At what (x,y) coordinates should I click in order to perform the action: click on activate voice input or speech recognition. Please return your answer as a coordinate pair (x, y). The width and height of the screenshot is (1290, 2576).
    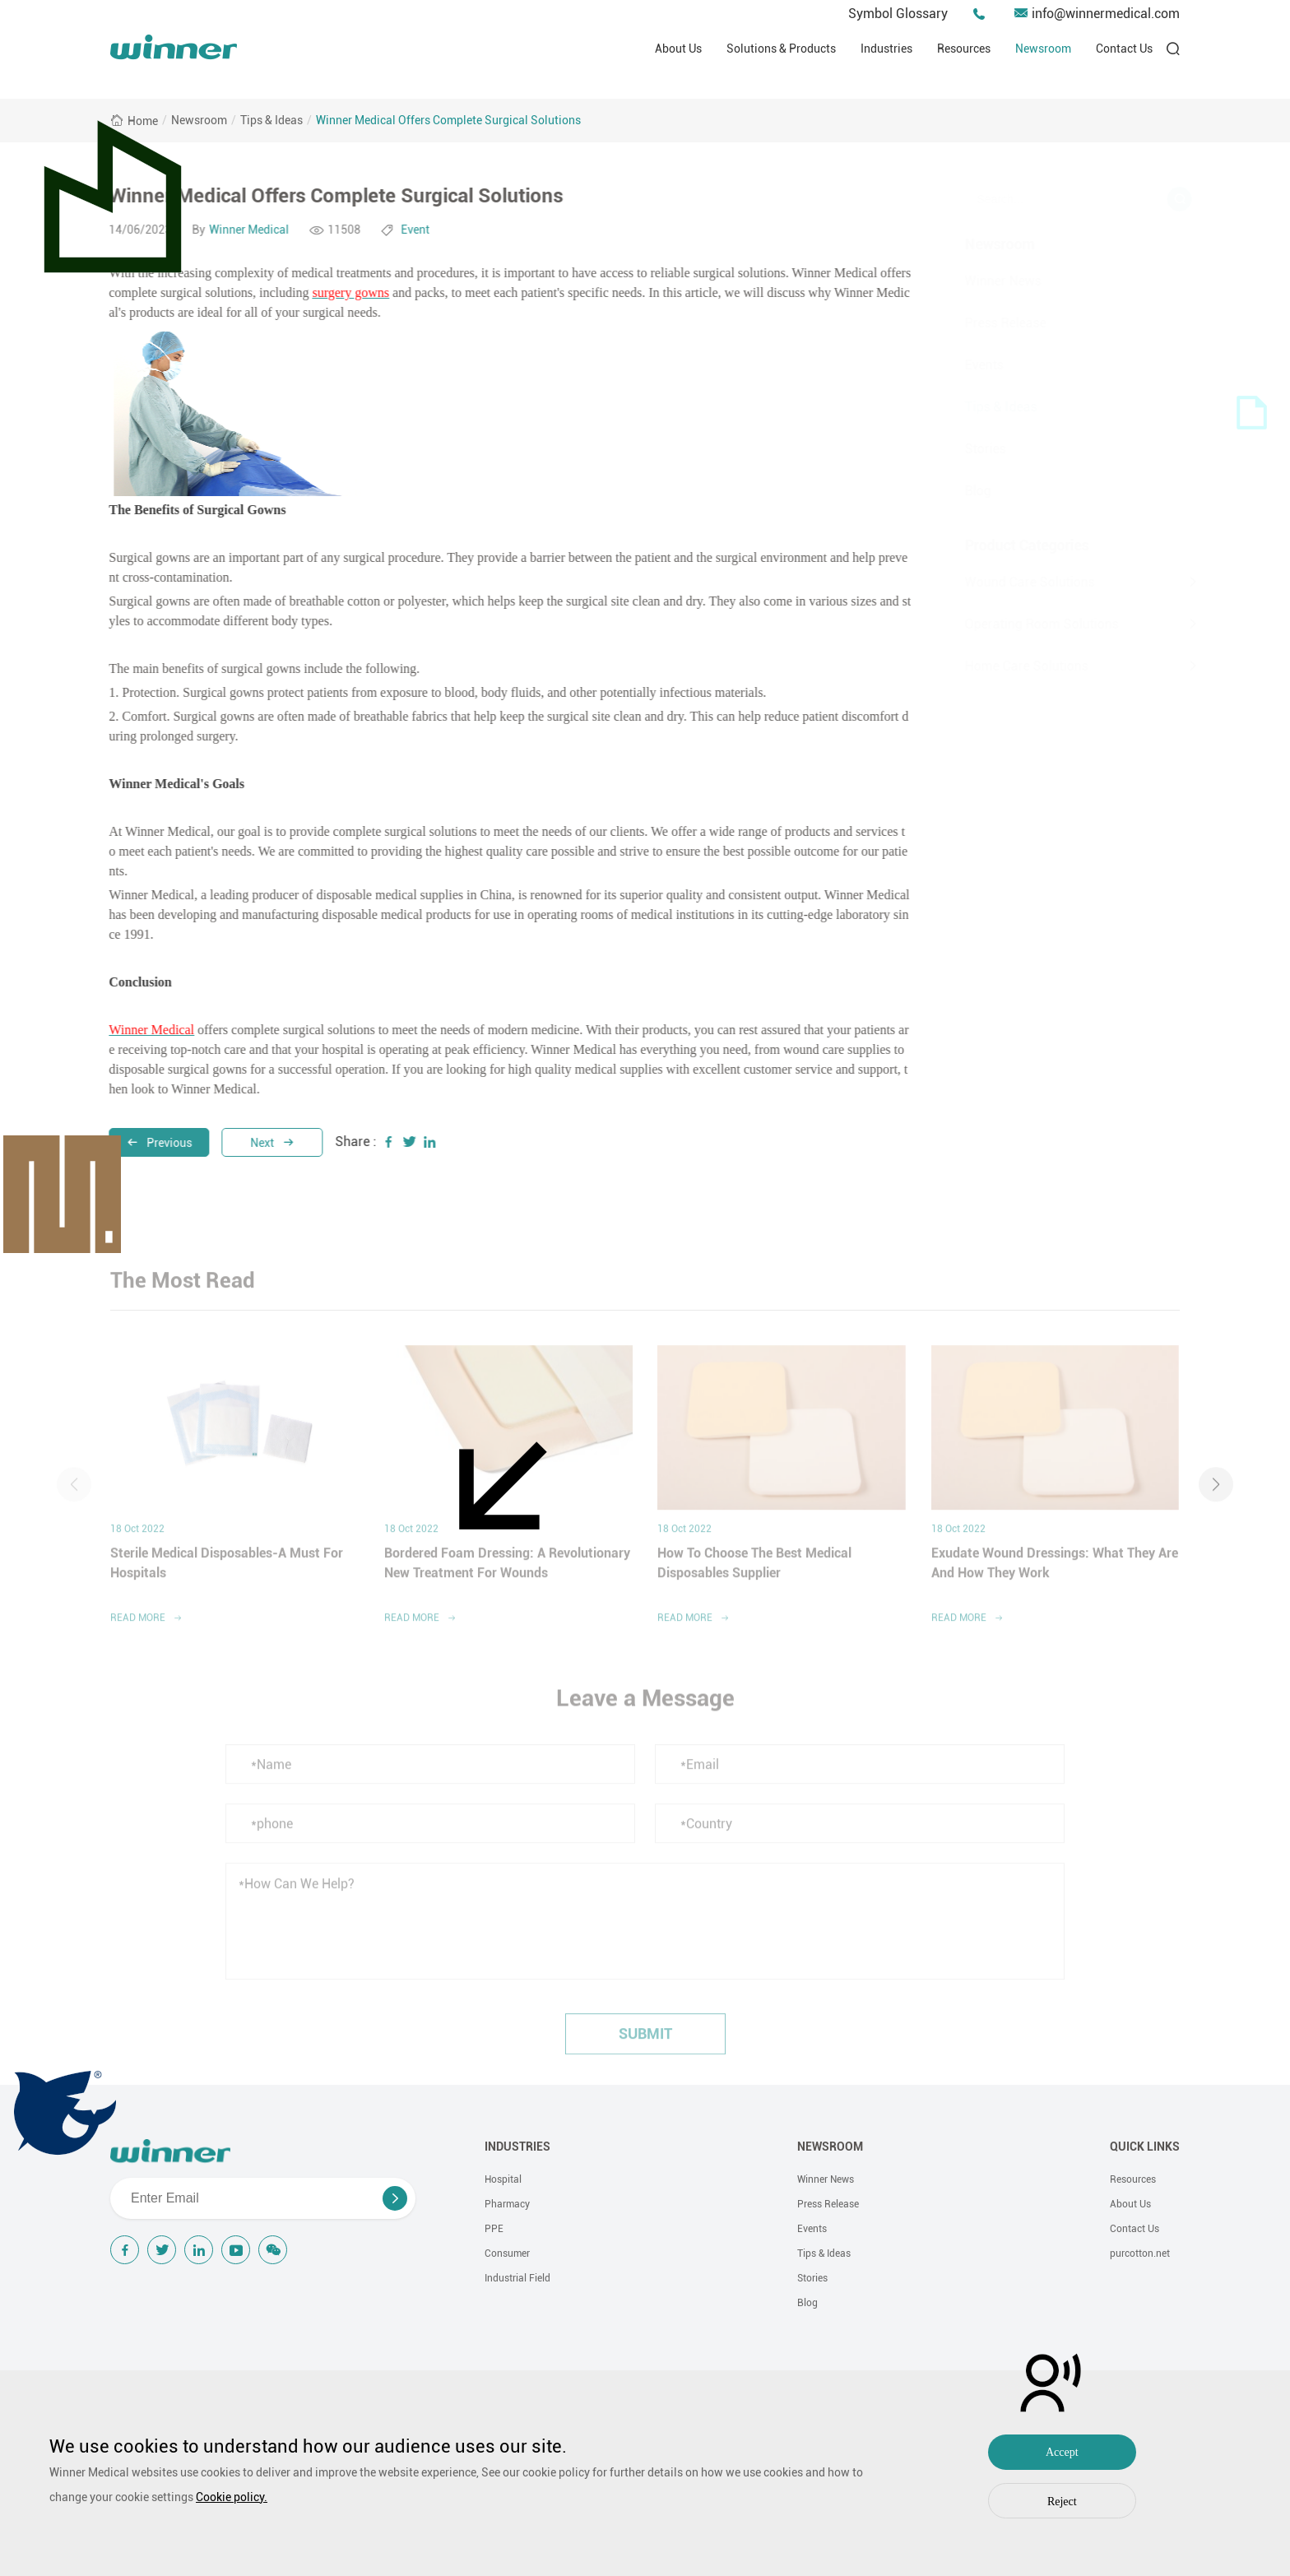
    Looking at the image, I should click on (1051, 2384).